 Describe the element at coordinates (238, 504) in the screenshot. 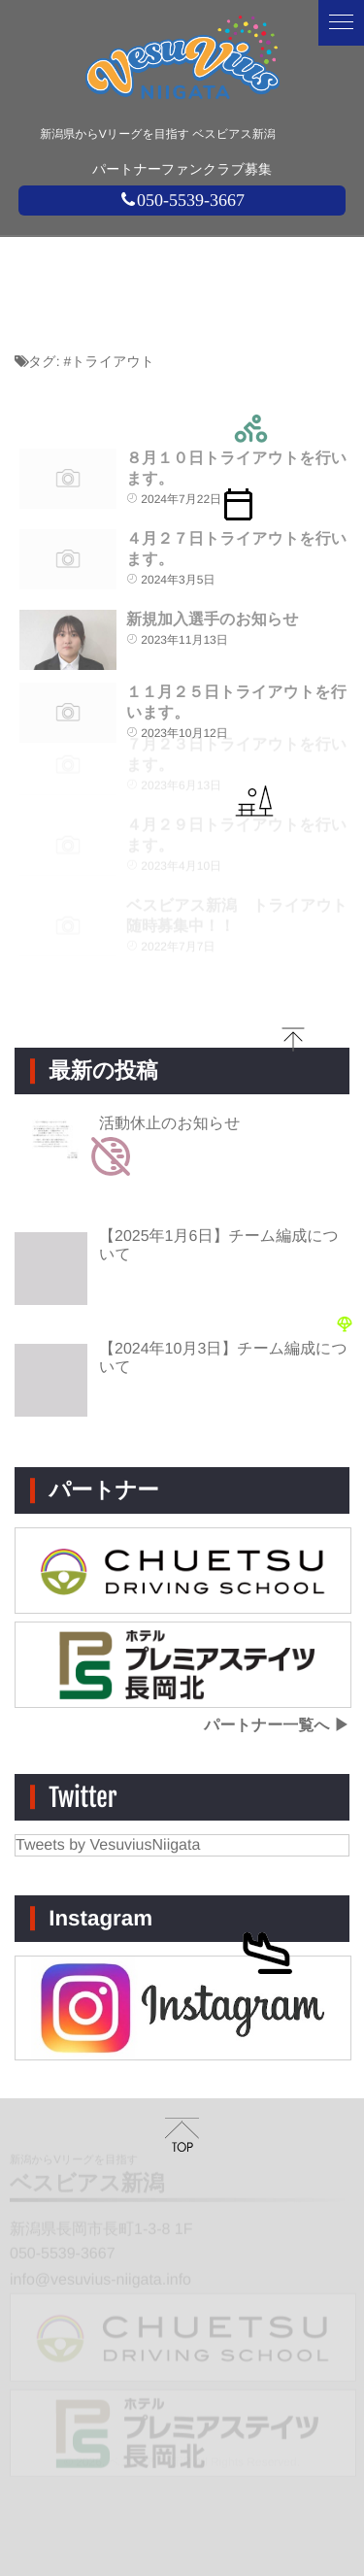

I see `view today's date or calendar` at that location.